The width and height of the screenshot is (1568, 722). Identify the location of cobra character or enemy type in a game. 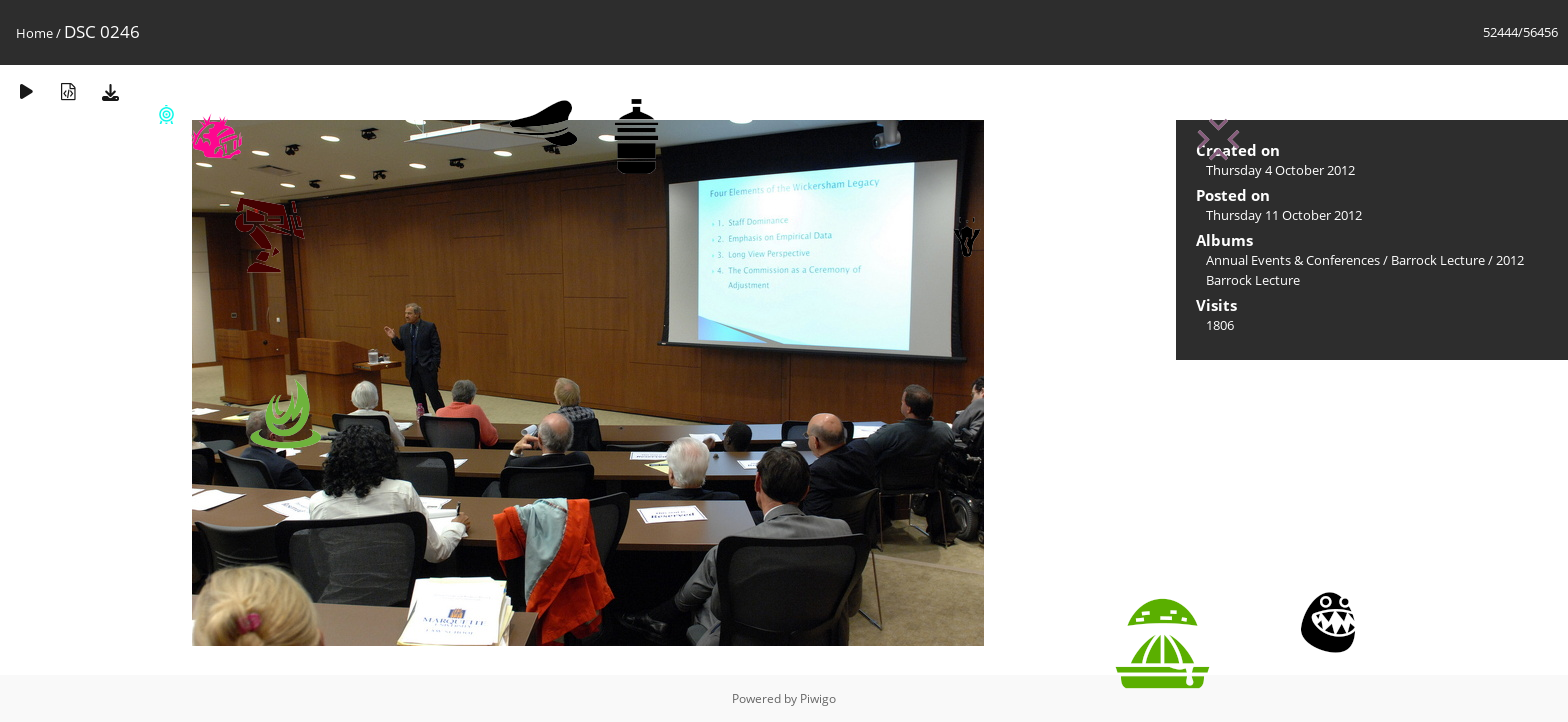
(967, 237).